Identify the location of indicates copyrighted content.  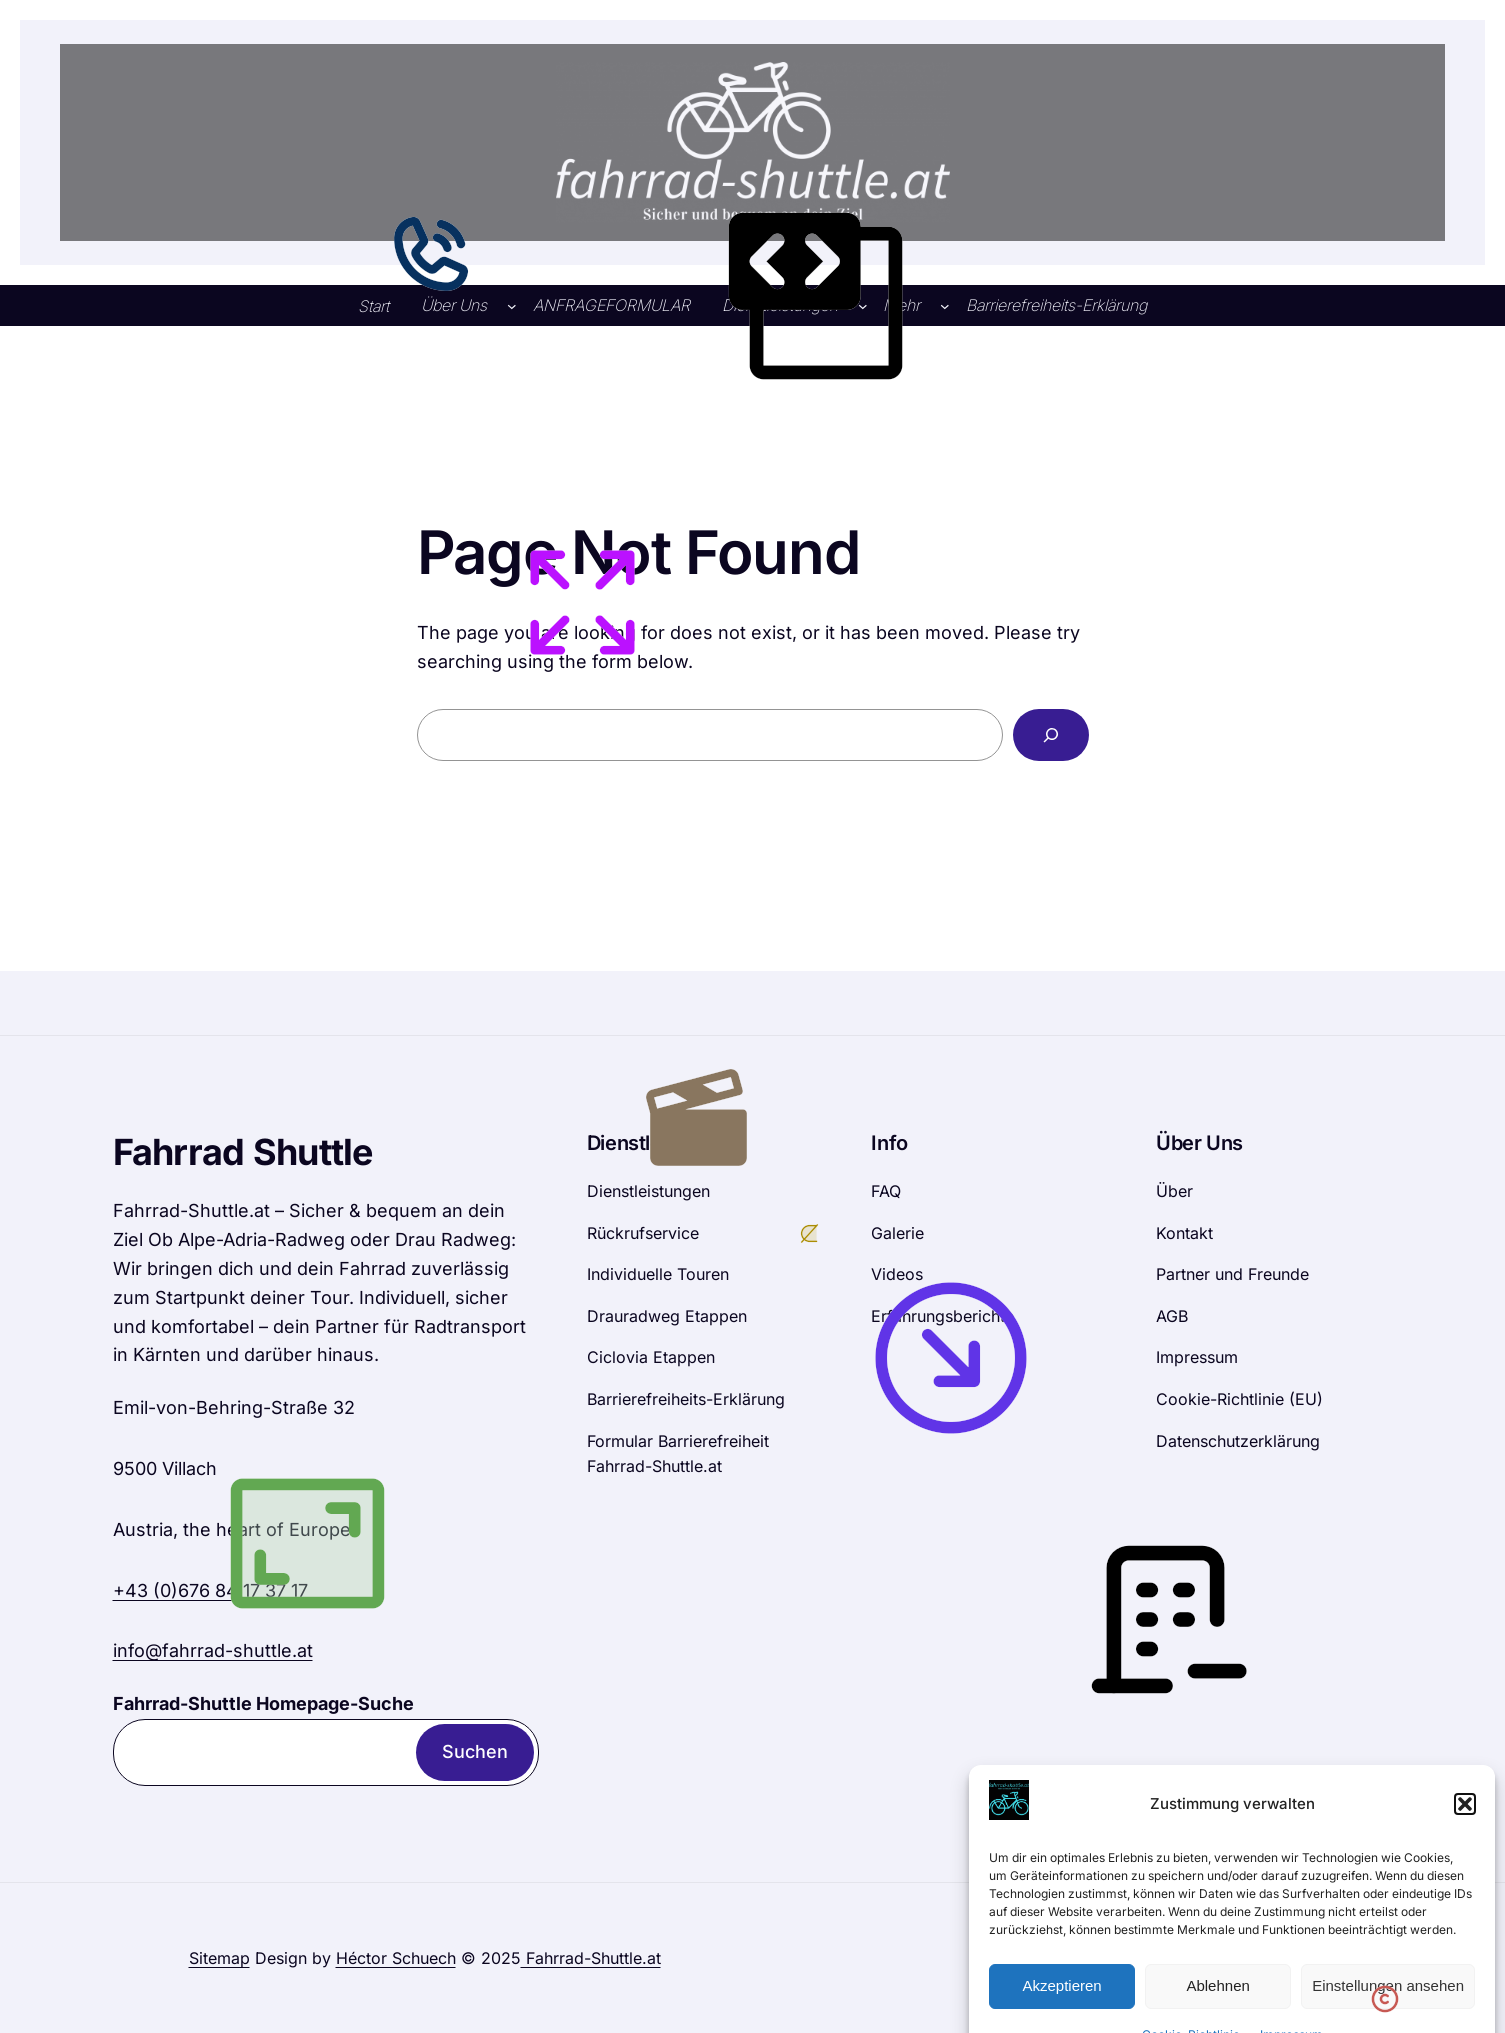
(1385, 1999).